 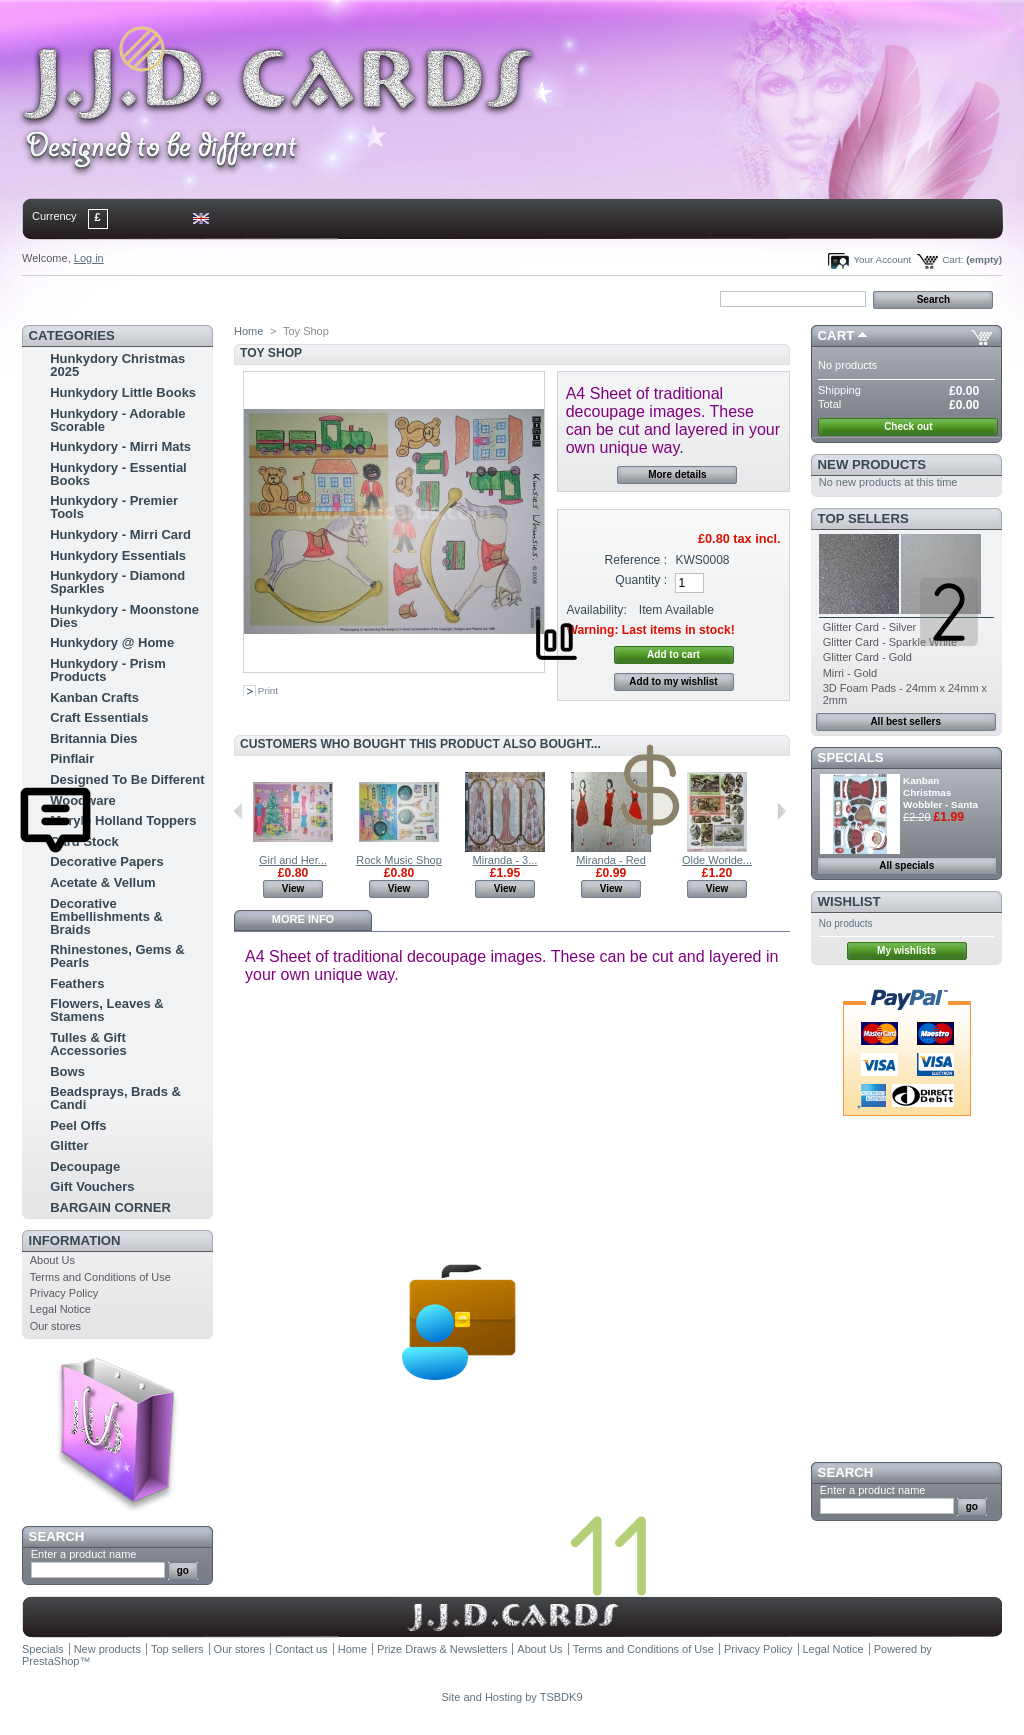 I want to click on indicates item number 11 in a list or sequence, so click(x=615, y=1556).